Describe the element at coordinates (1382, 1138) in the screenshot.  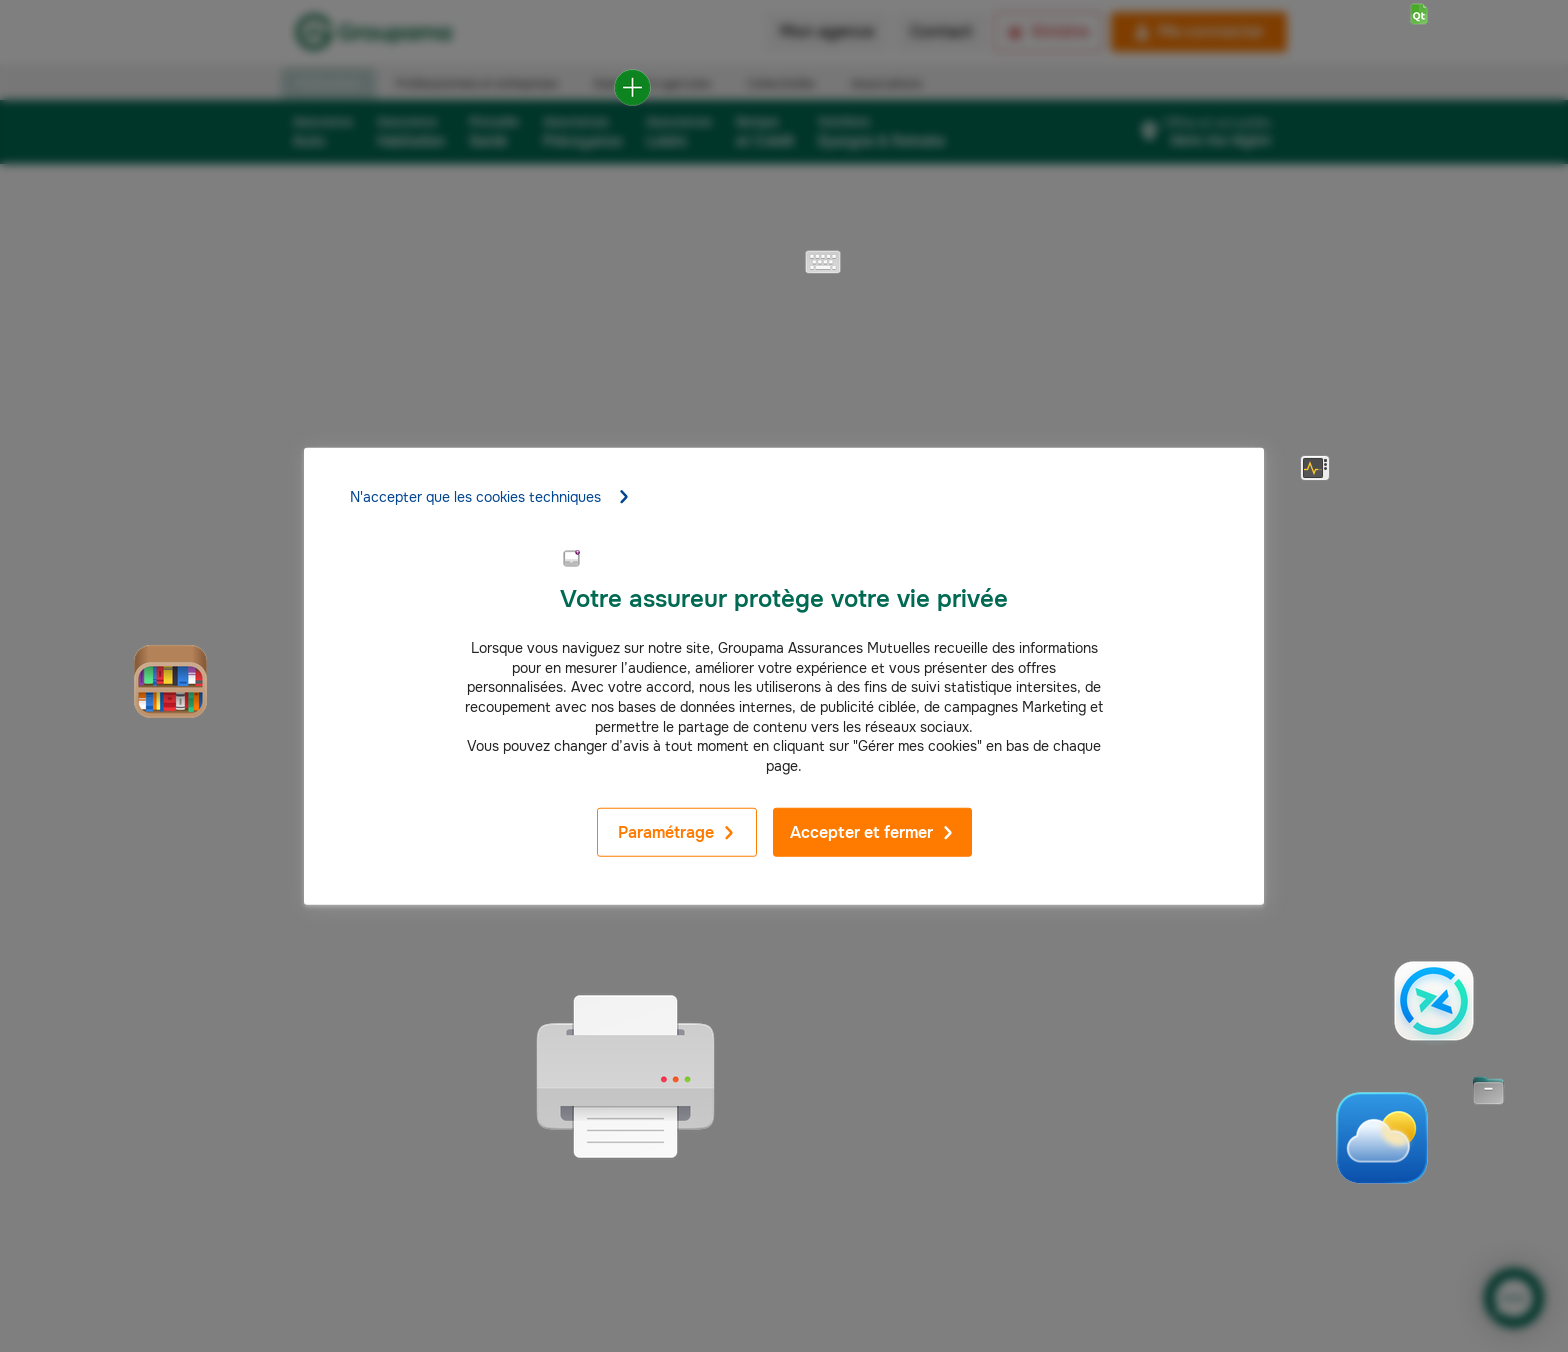
I see `open the weather app` at that location.